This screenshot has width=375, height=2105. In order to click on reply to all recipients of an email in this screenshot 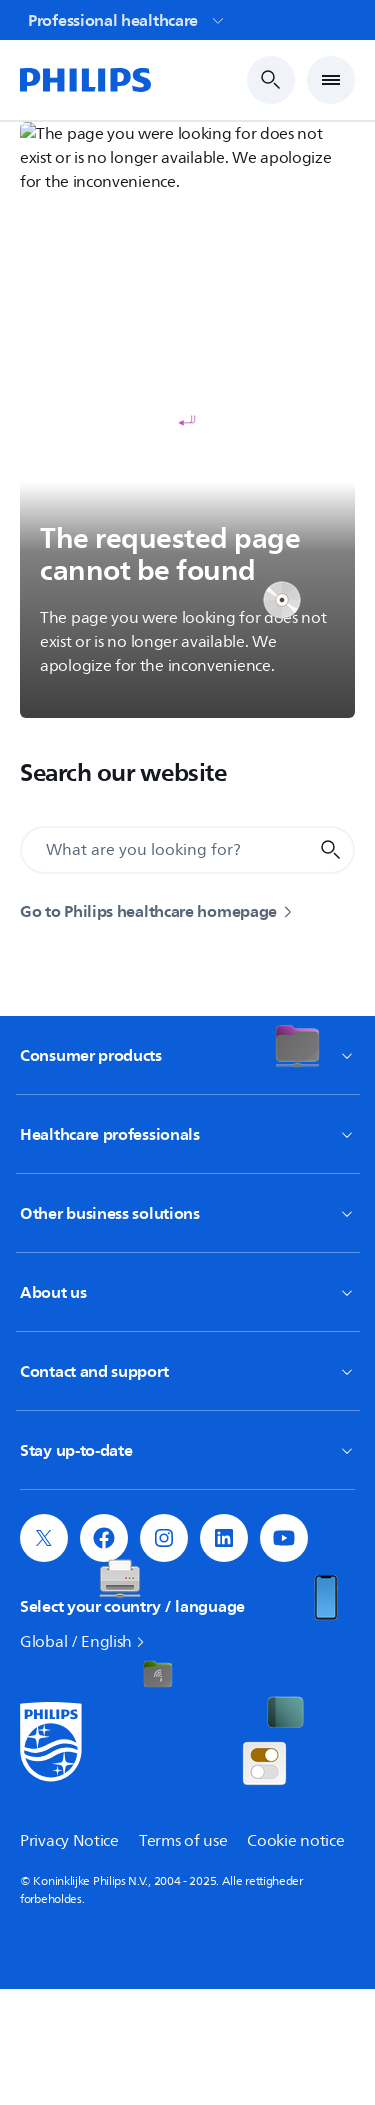, I will do `click(186, 420)`.